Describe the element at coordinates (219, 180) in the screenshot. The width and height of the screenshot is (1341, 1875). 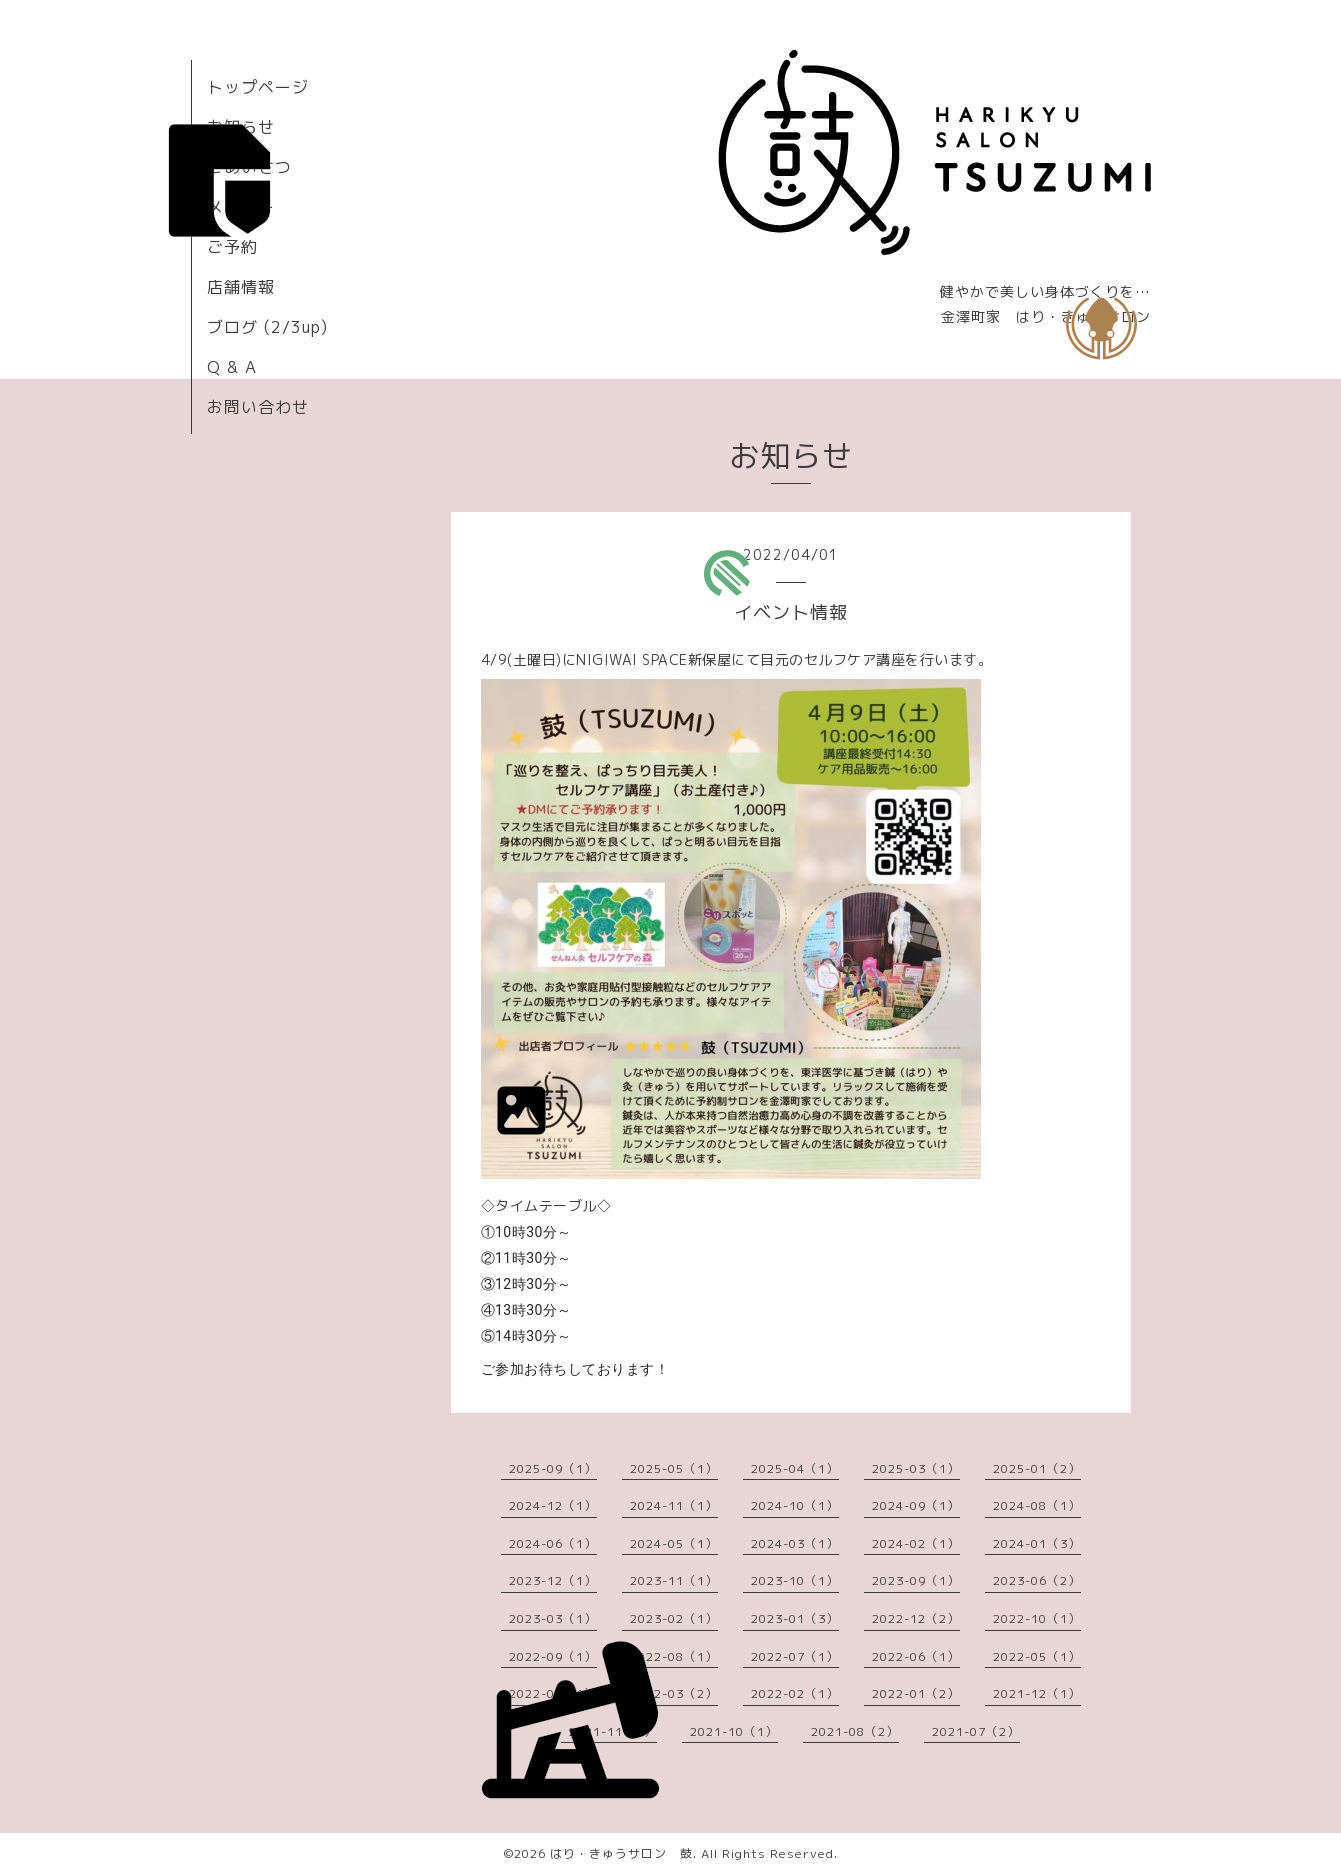
I see `indicates a protected or secure file` at that location.